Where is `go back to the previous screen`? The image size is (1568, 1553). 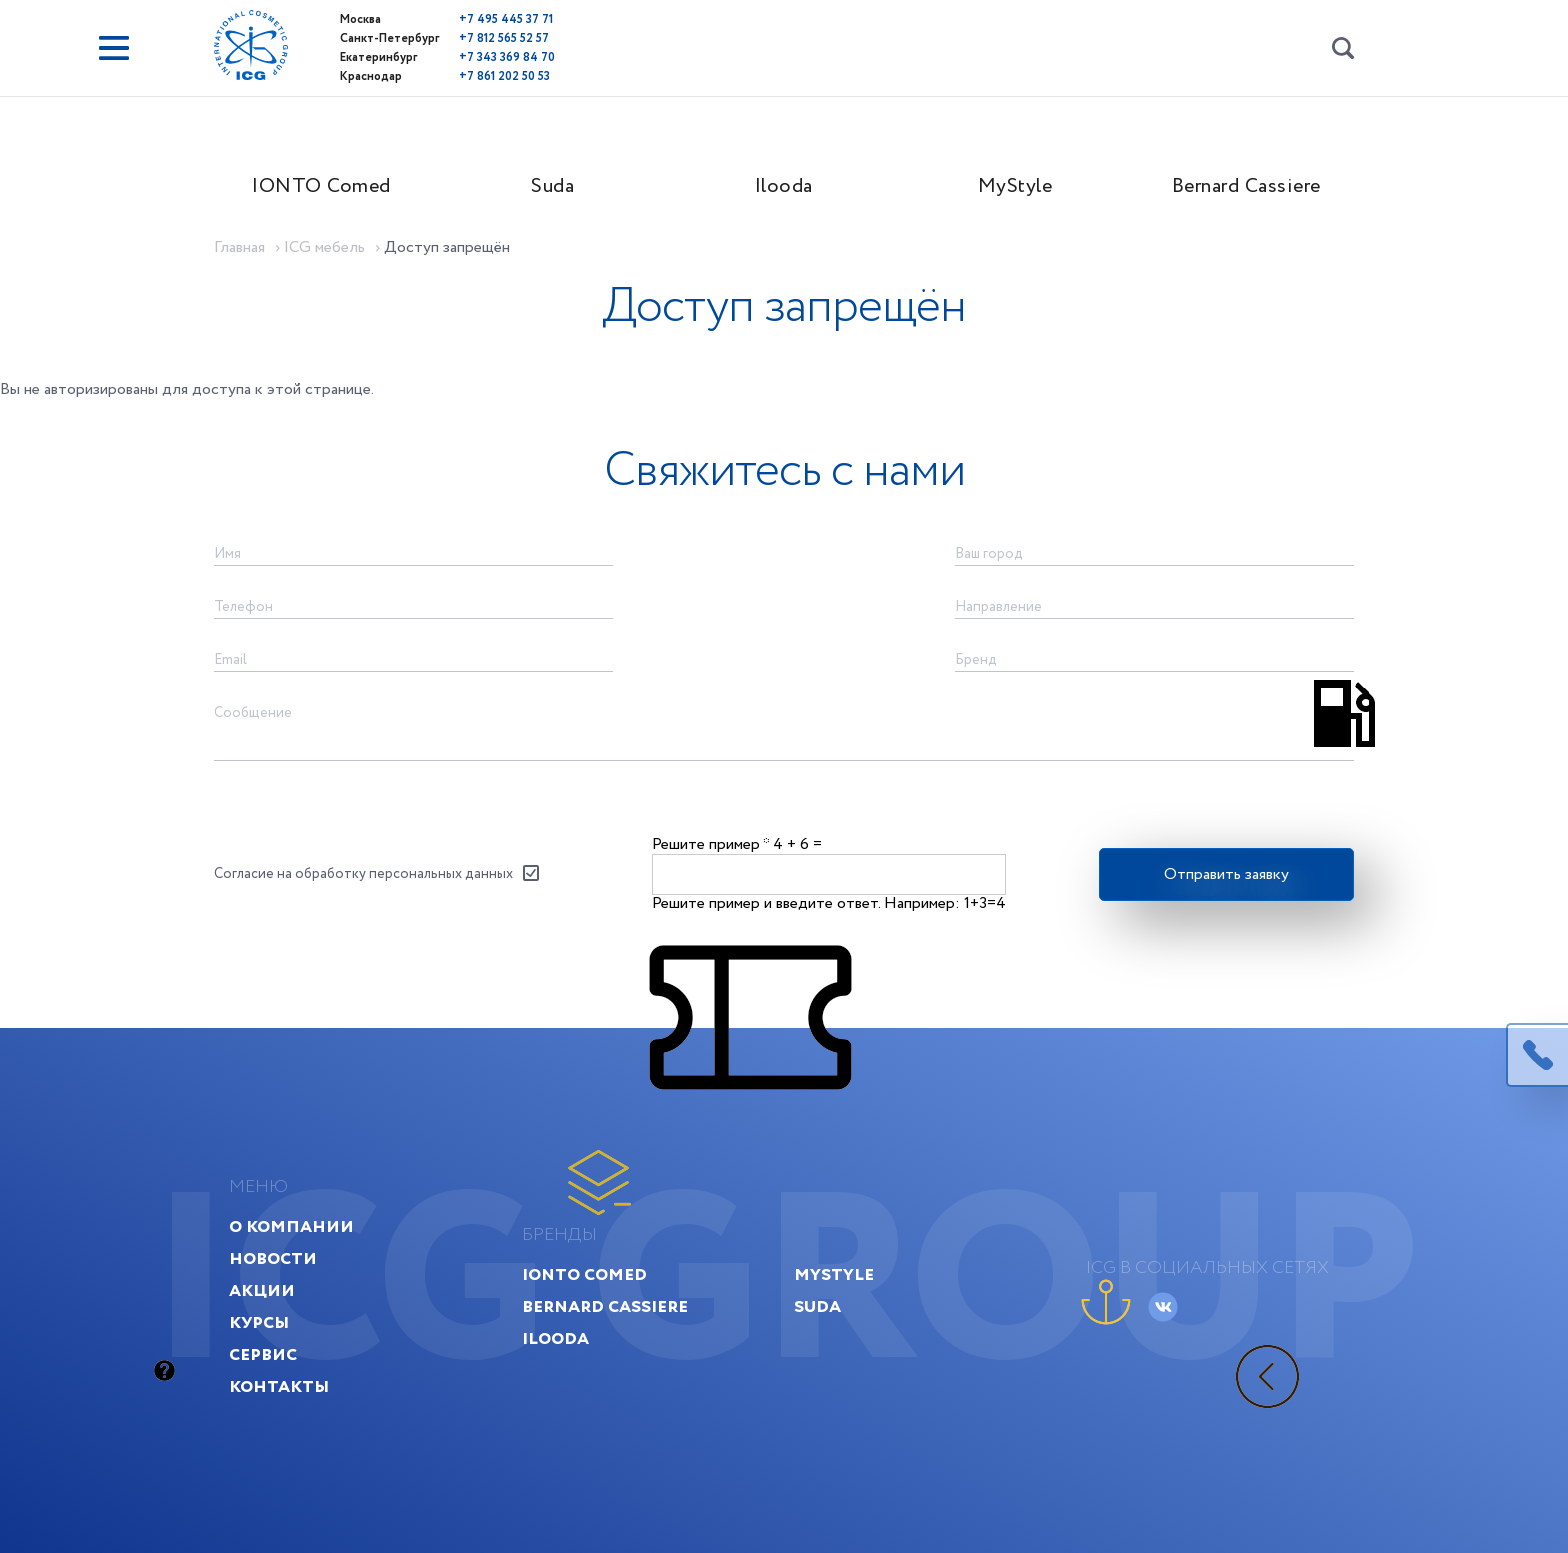 go back to the previous screen is located at coordinates (1267, 1376).